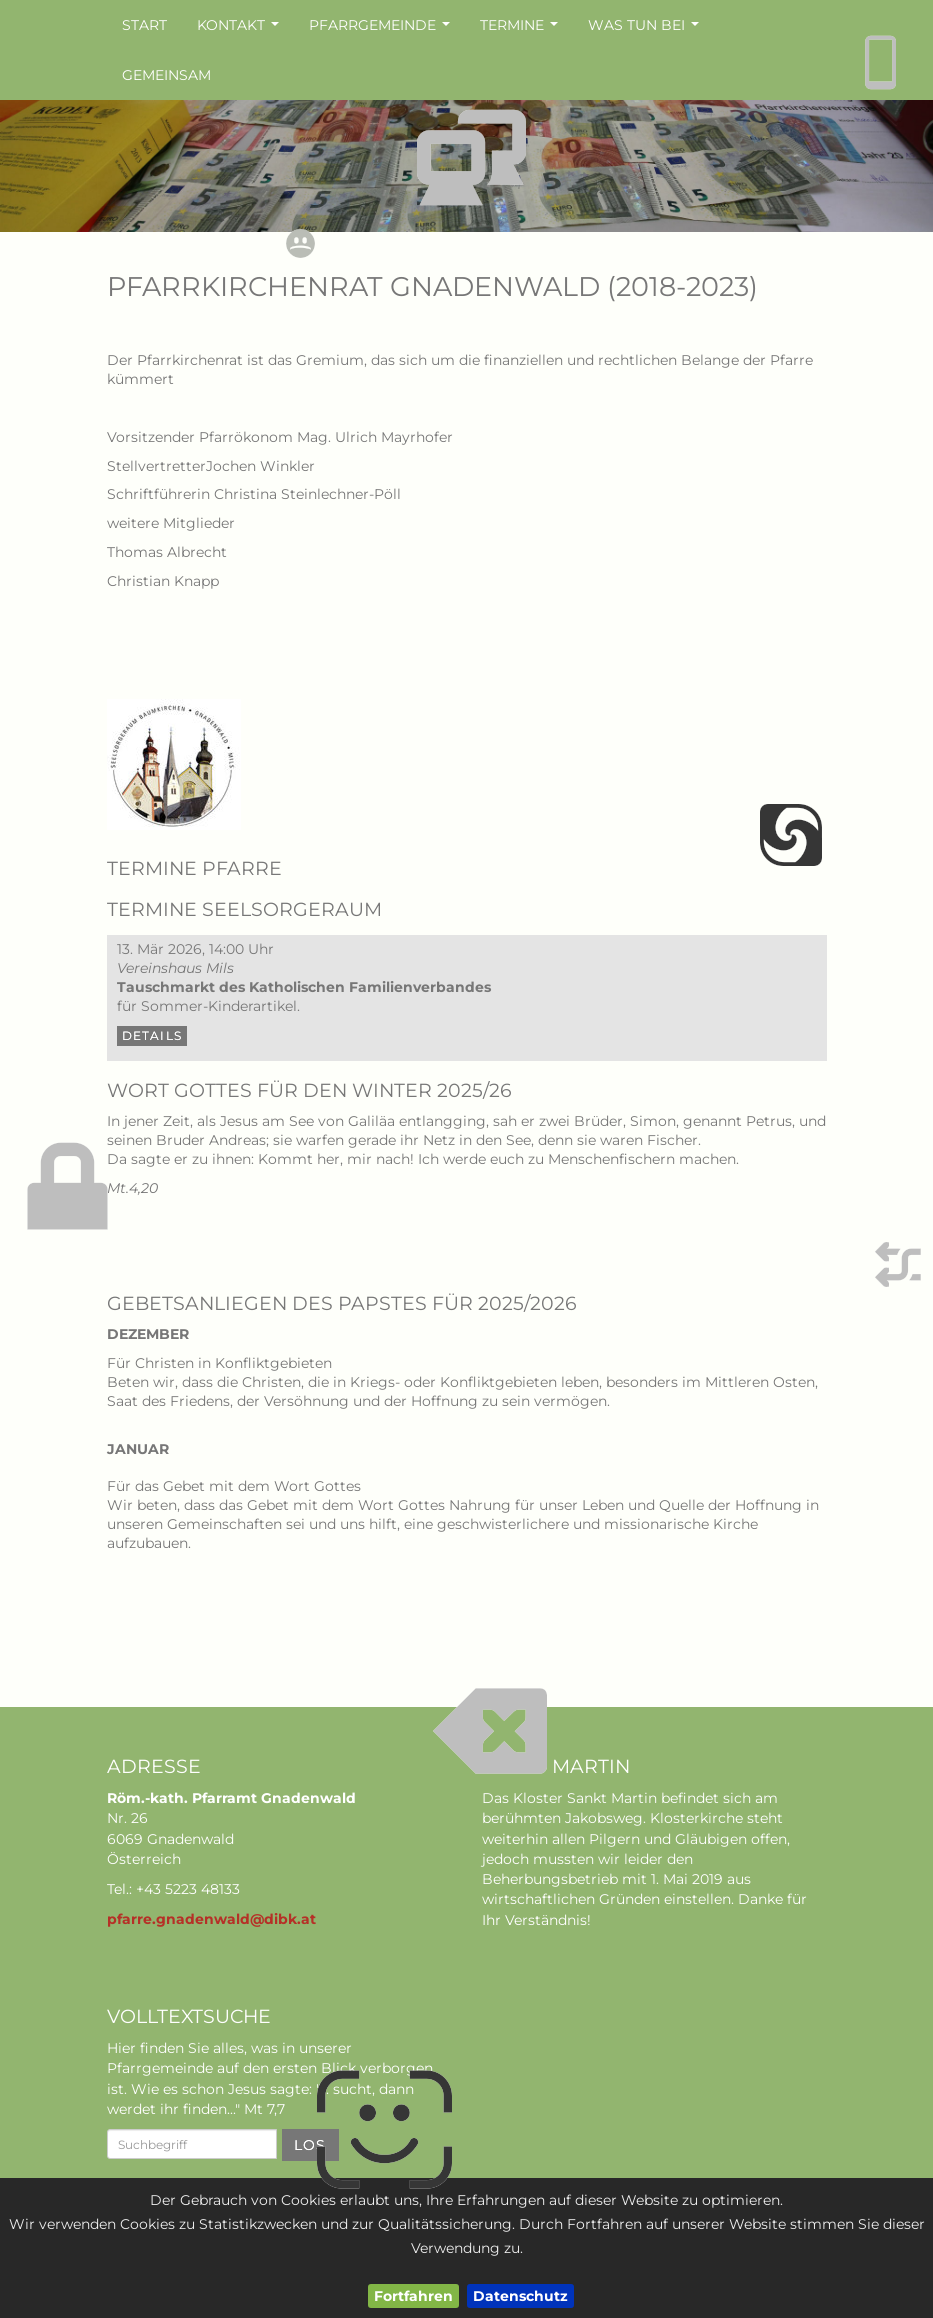 This screenshot has height=2318, width=933. Describe the element at coordinates (384, 2129) in the screenshot. I see `face recognition authentication` at that location.